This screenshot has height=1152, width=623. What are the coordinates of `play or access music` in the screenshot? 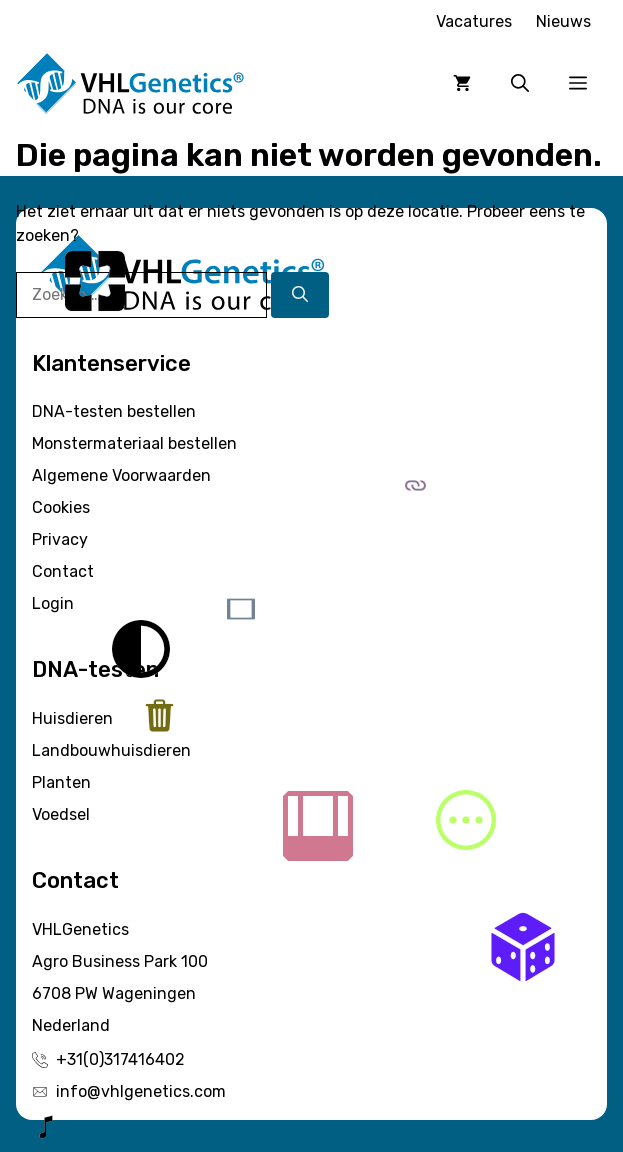 It's located at (46, 1127).